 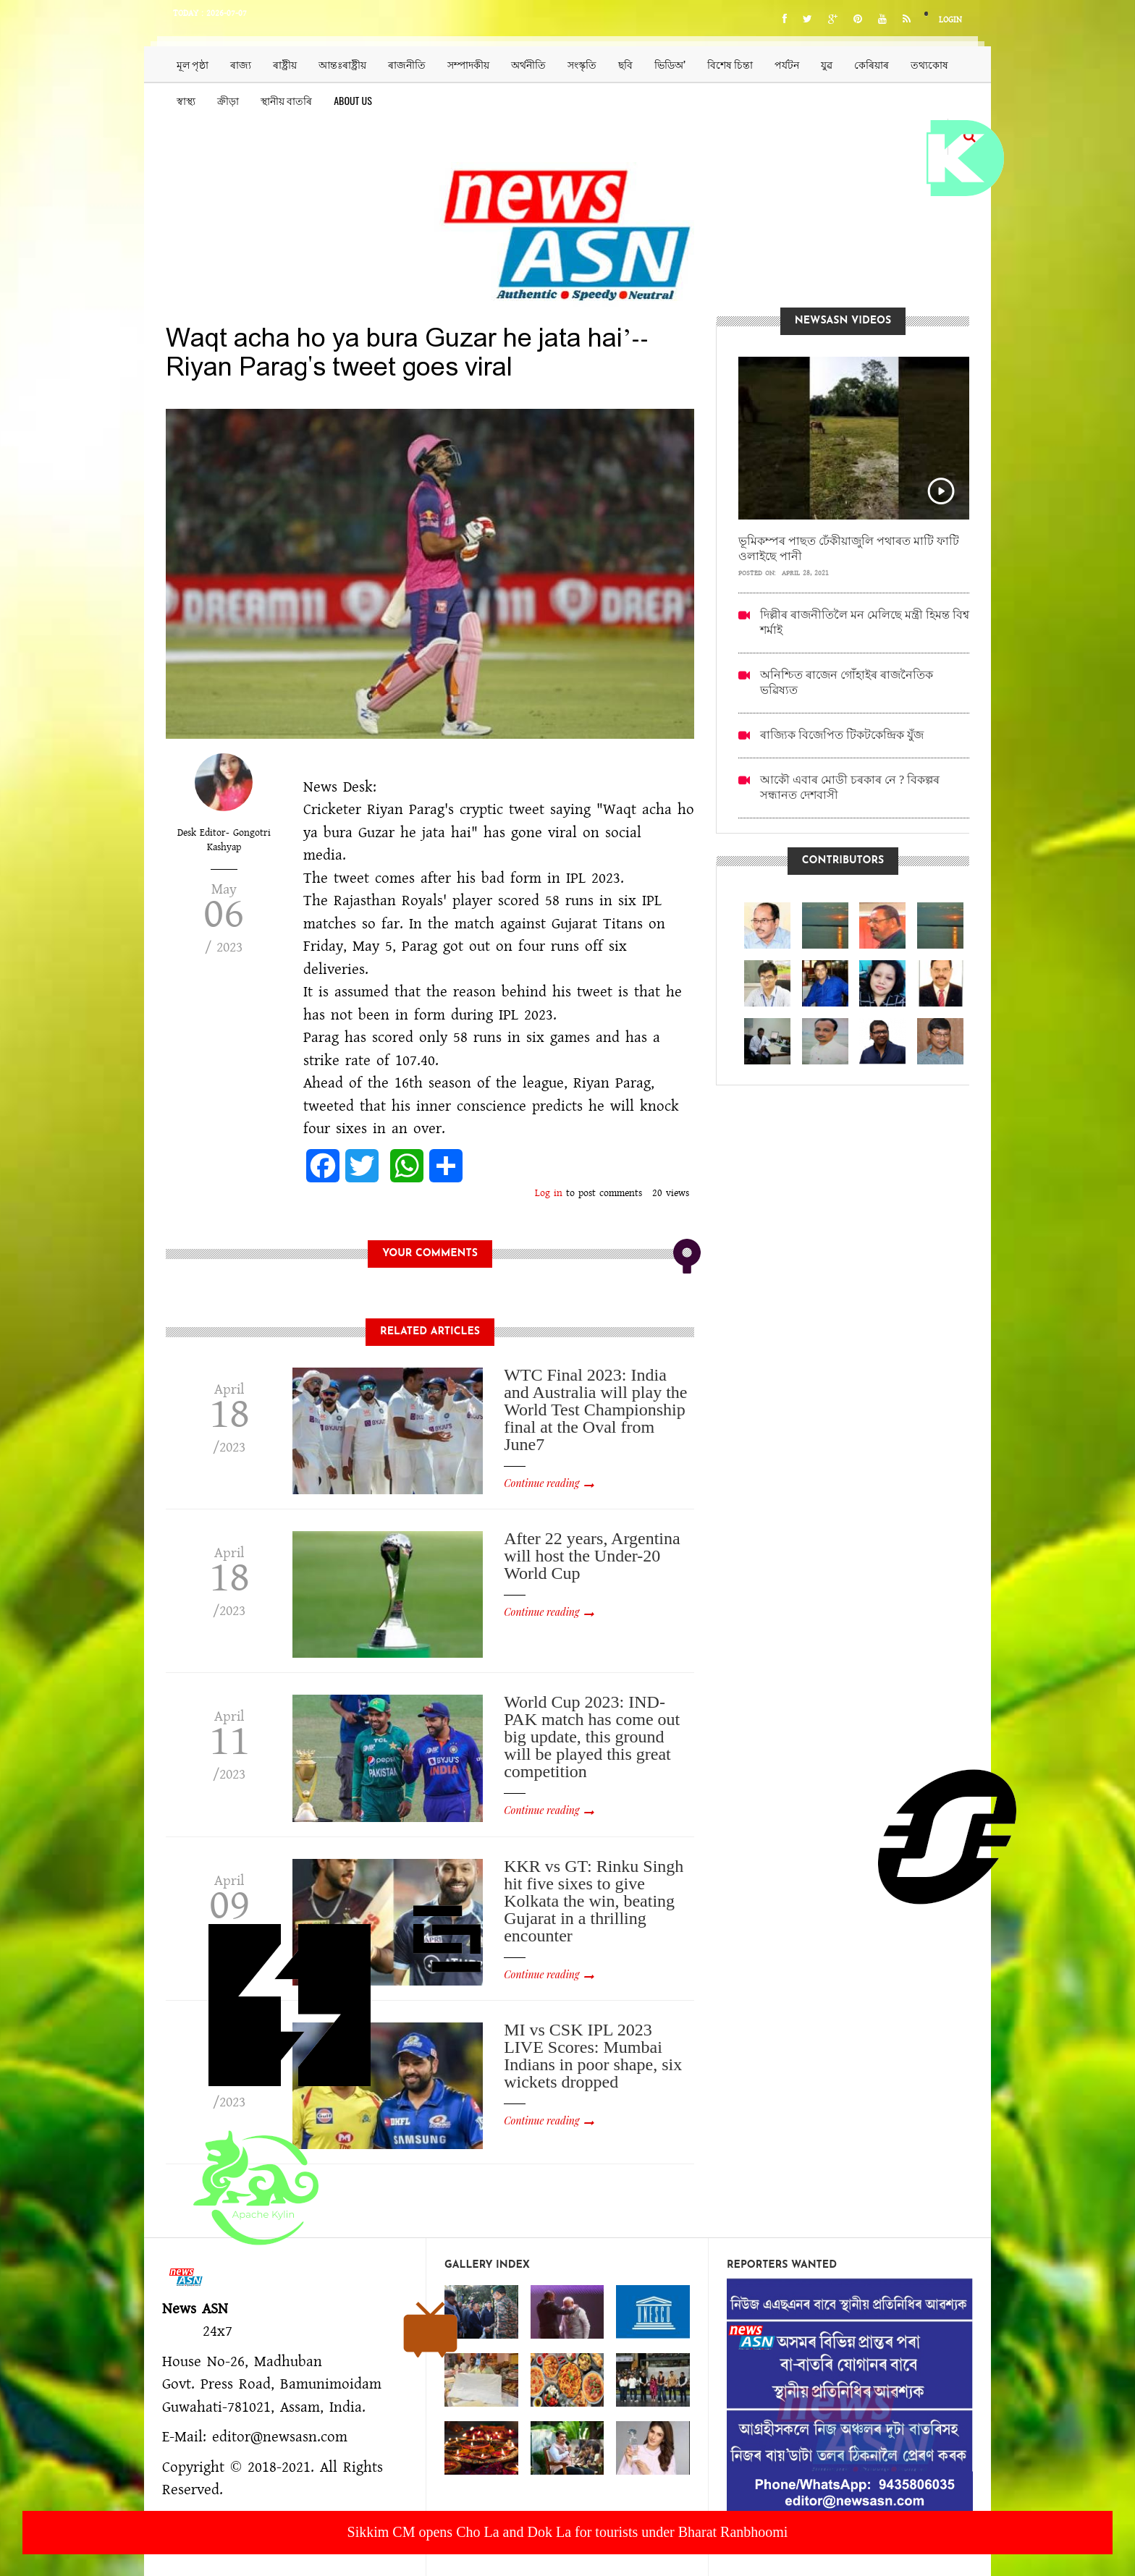 What do you see at coordinates (447, 1939) in the screenshot?
I see `skaffold application or service` at bounding box center [447, 1939].